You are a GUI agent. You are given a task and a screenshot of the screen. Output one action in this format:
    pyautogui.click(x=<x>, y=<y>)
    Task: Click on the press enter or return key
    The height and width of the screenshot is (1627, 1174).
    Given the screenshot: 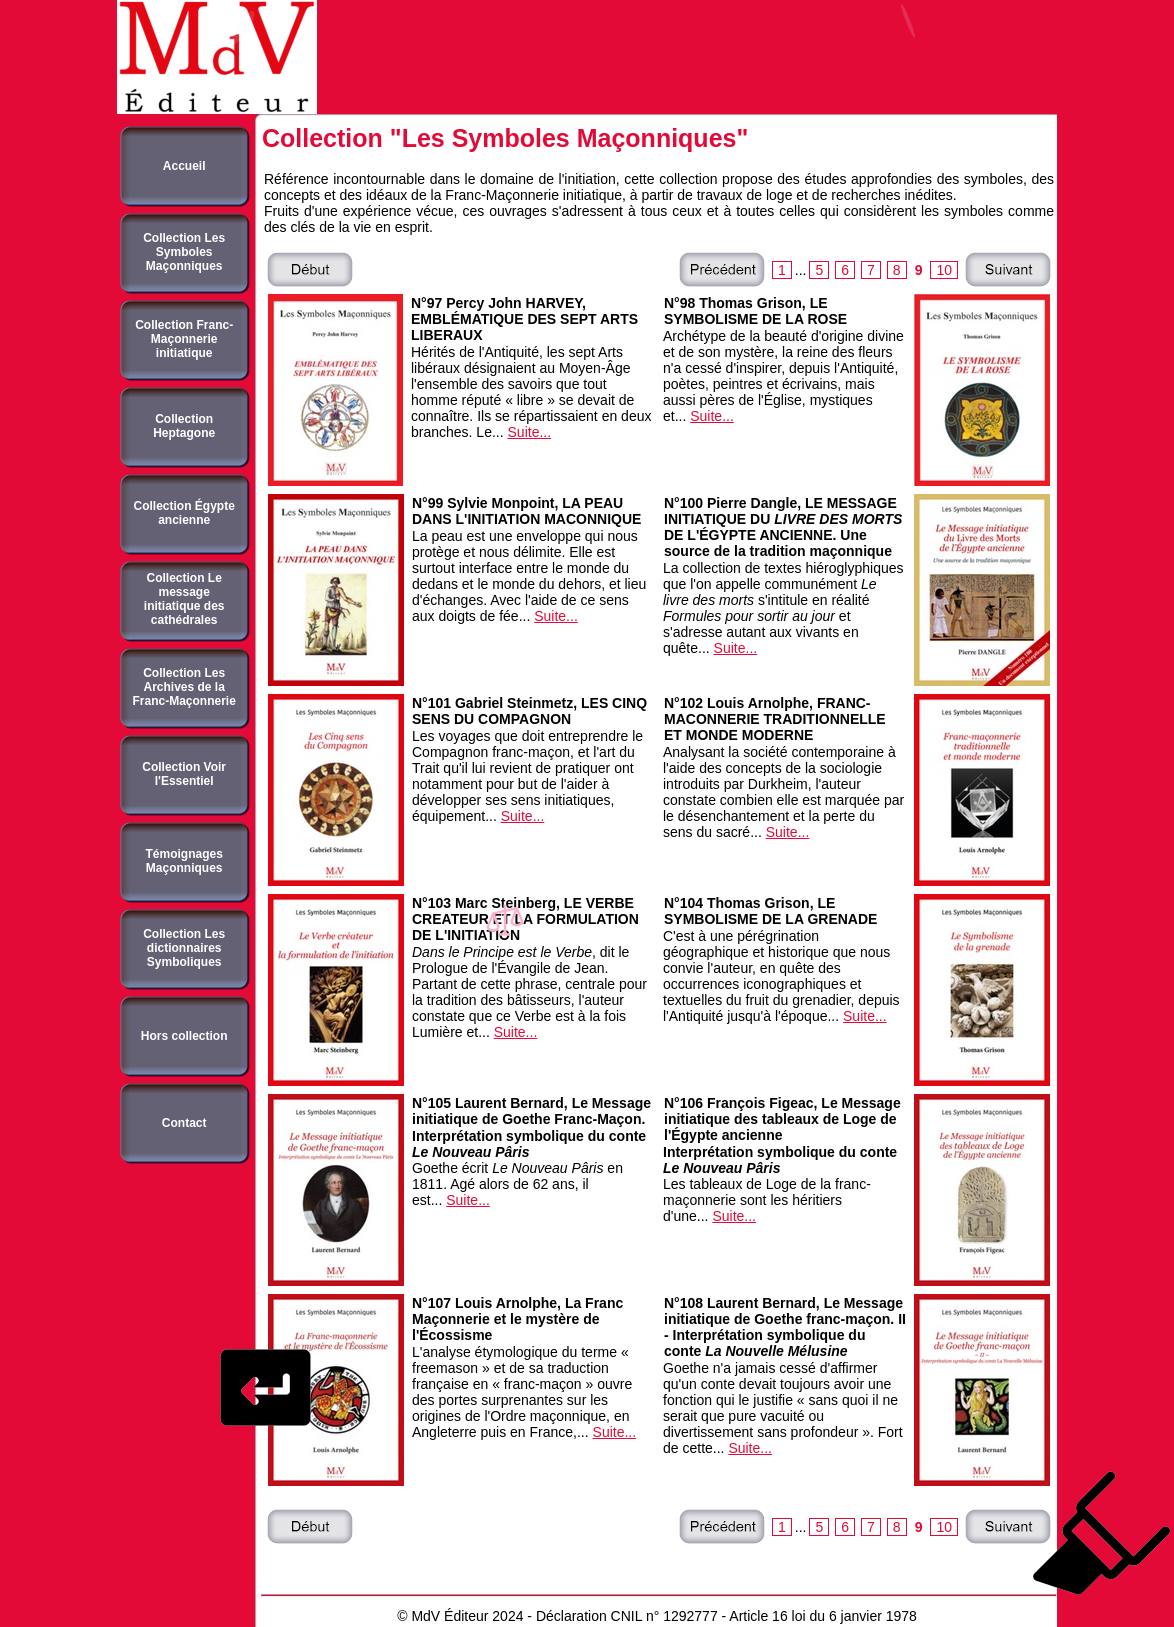 What is the action you would take?
    pyautogui.click(x=265, y=1387)
    